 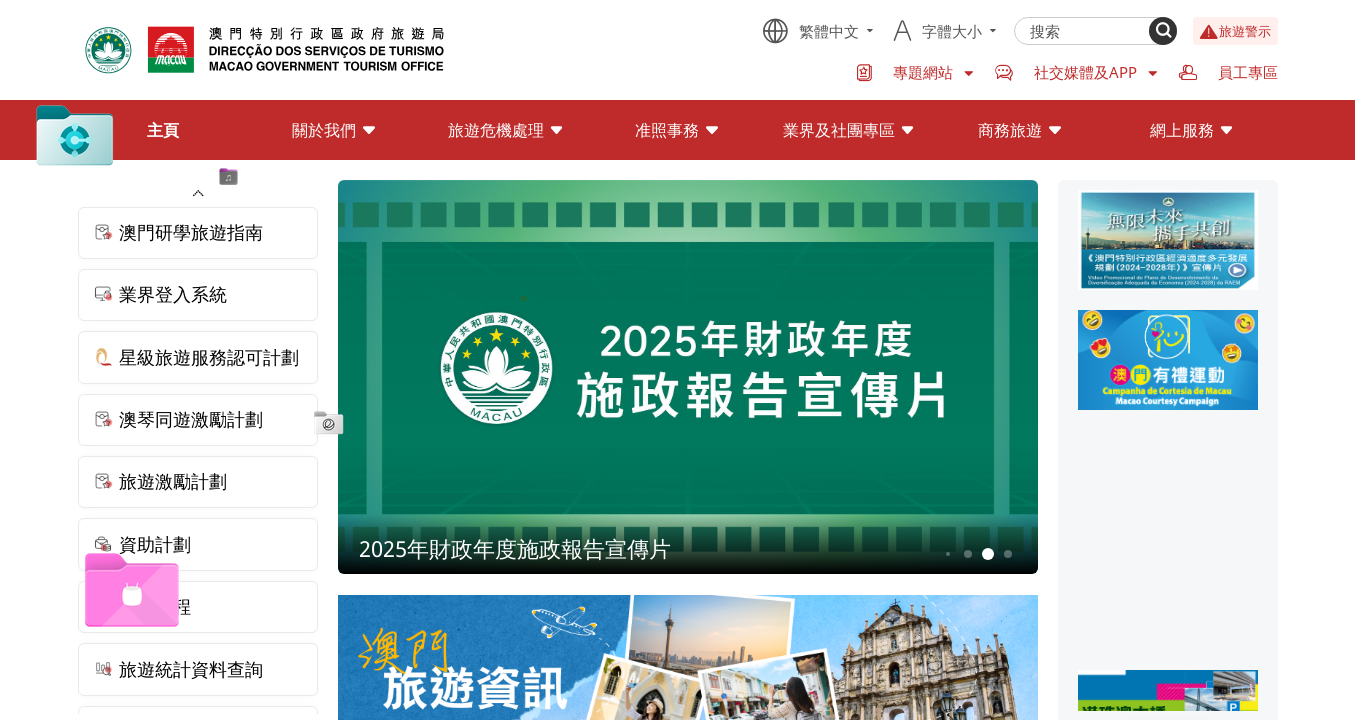 What do you see at coordinates (131, 592) in the screenshot?
I see `open android marshmallow system folder` at bounding box center [131, 592].